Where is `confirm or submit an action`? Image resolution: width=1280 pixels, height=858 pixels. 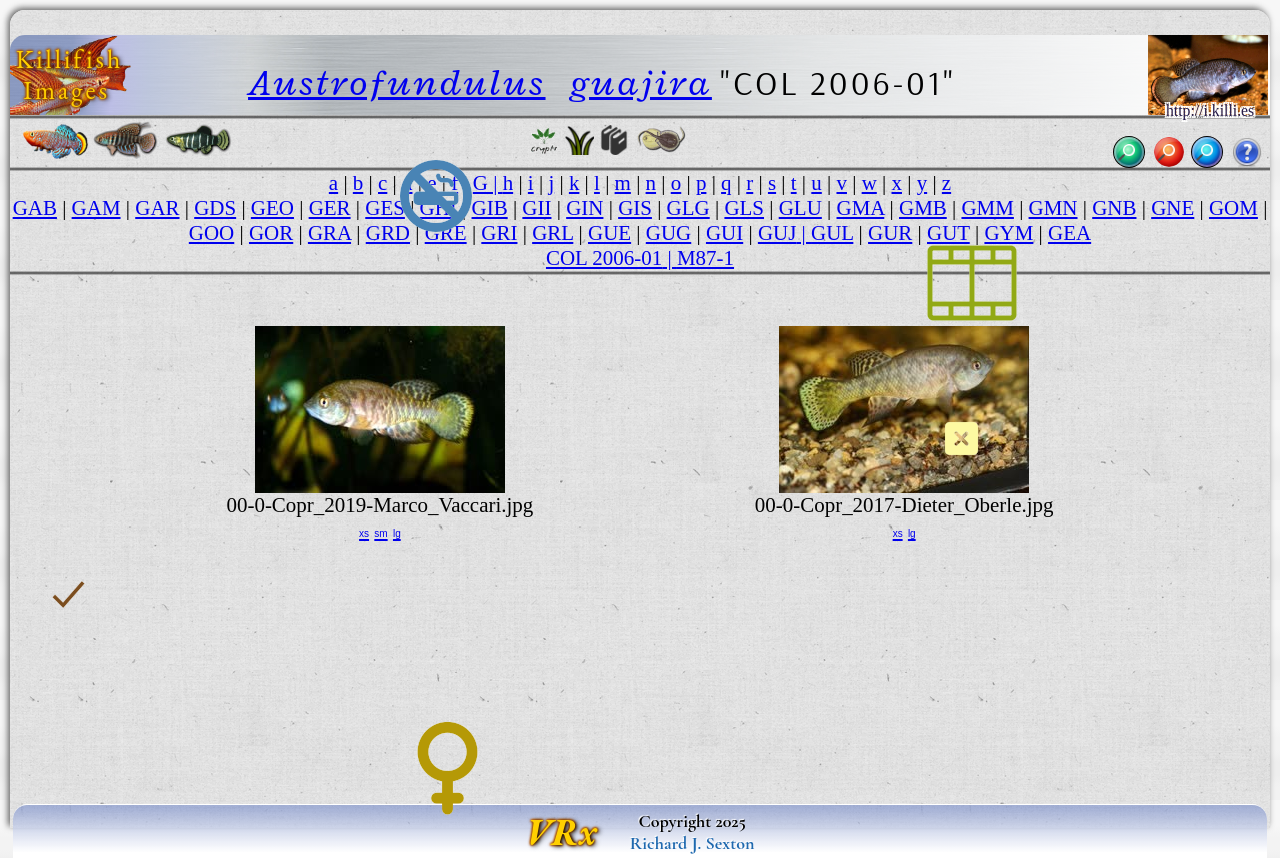
confirm or submit an action is located at coordinates (68, 594).